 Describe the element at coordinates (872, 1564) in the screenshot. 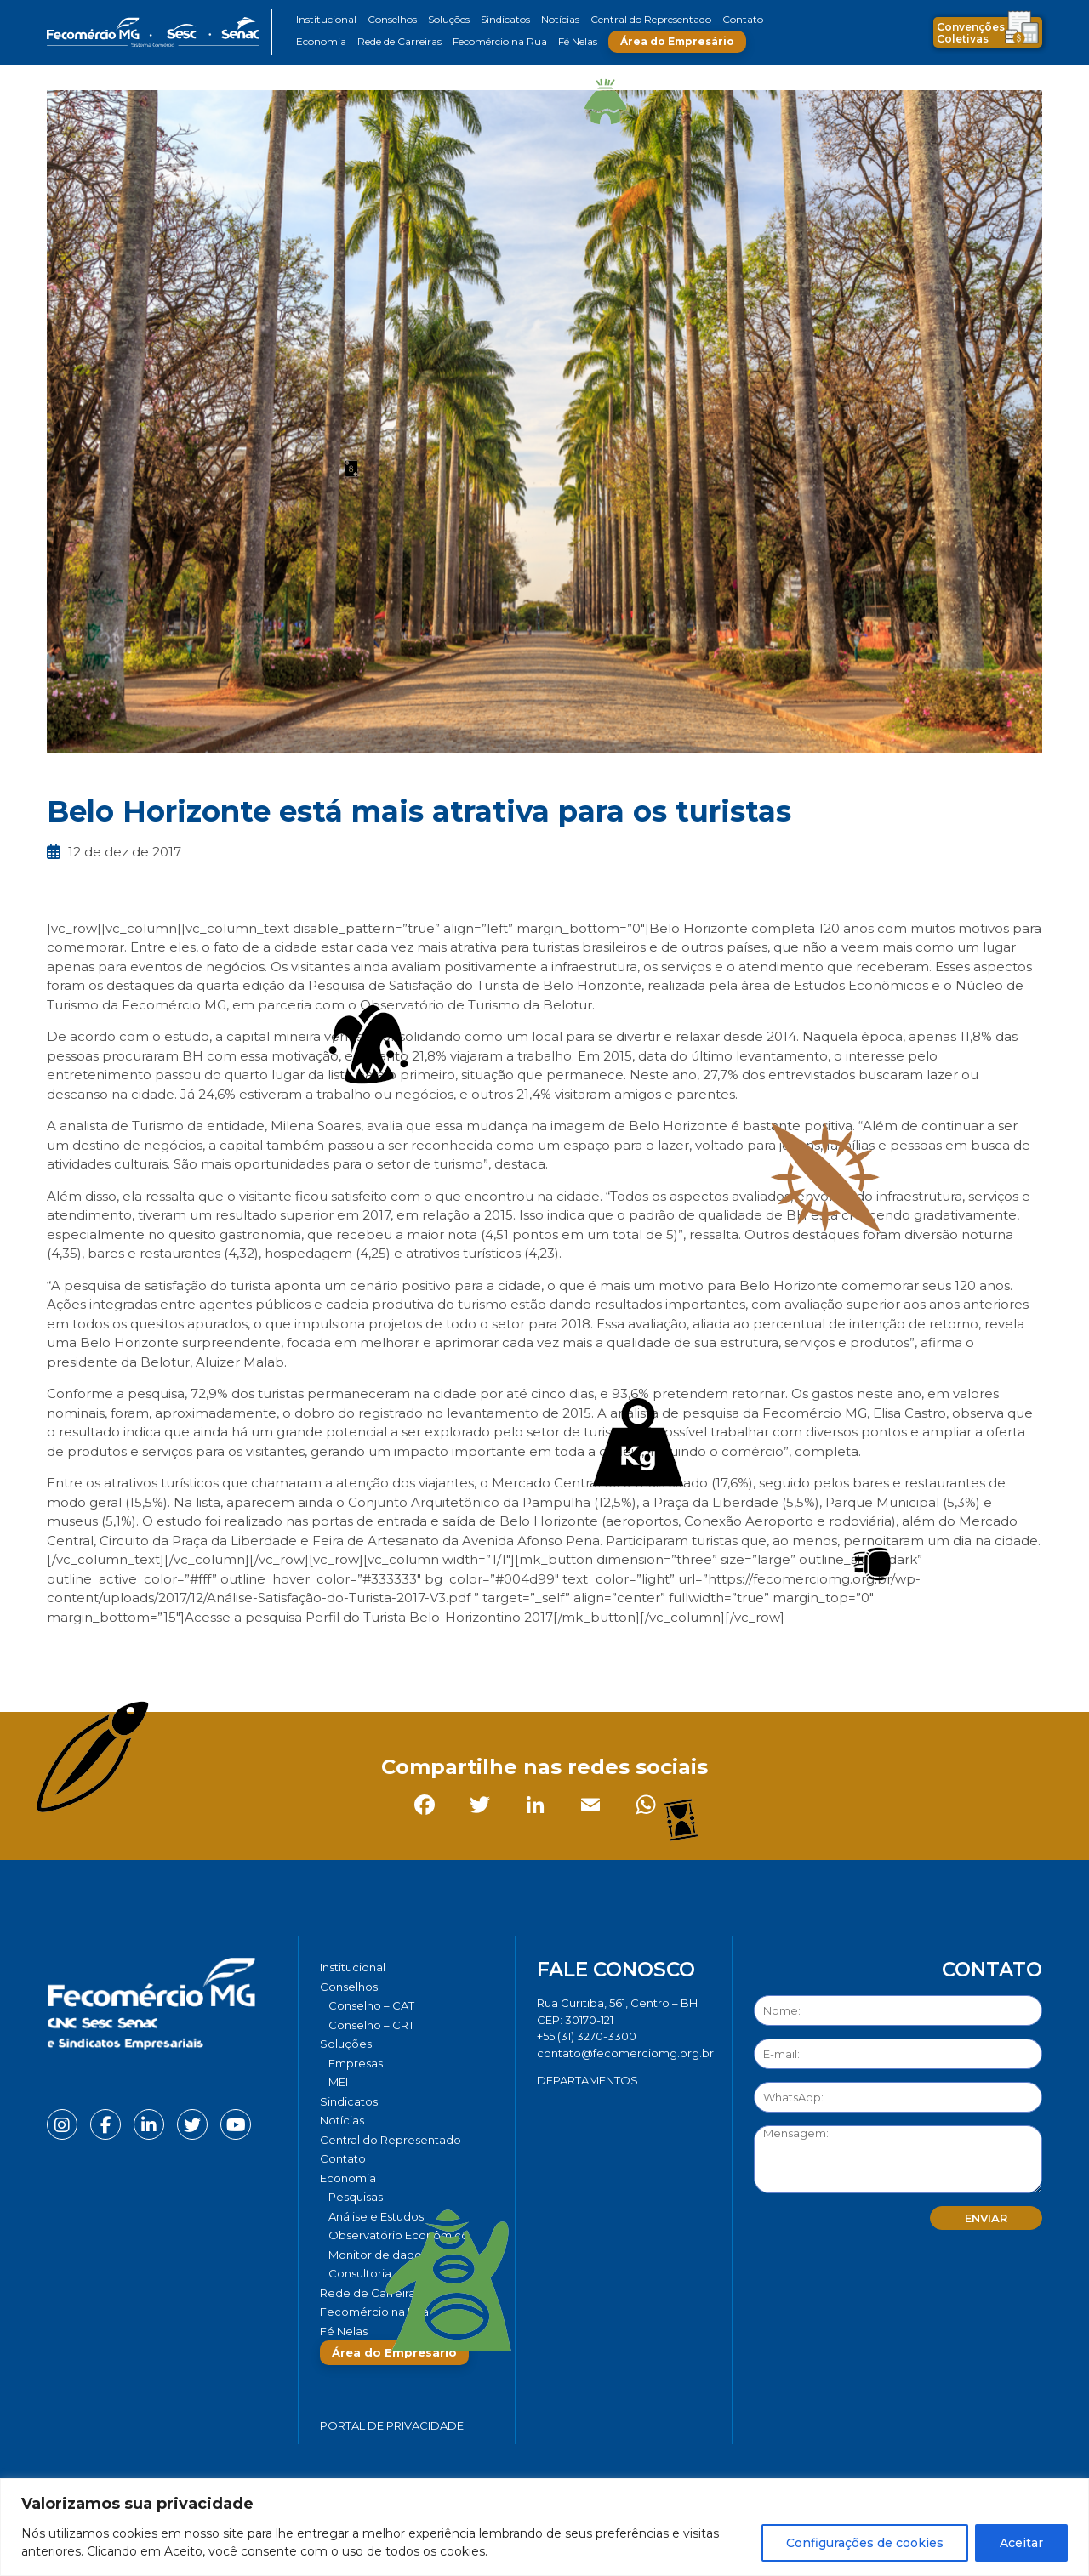

I see `select knee pad equipment for your character` at that location.